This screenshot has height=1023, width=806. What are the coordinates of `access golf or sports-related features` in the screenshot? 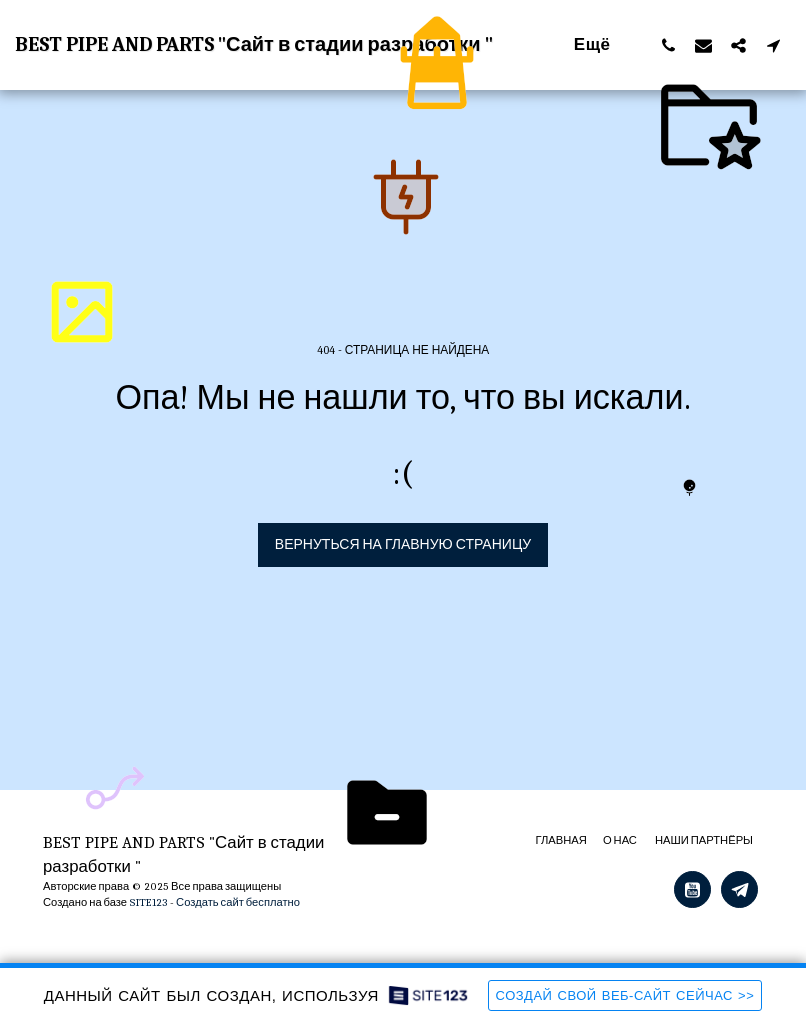 It's located at (689, 487).